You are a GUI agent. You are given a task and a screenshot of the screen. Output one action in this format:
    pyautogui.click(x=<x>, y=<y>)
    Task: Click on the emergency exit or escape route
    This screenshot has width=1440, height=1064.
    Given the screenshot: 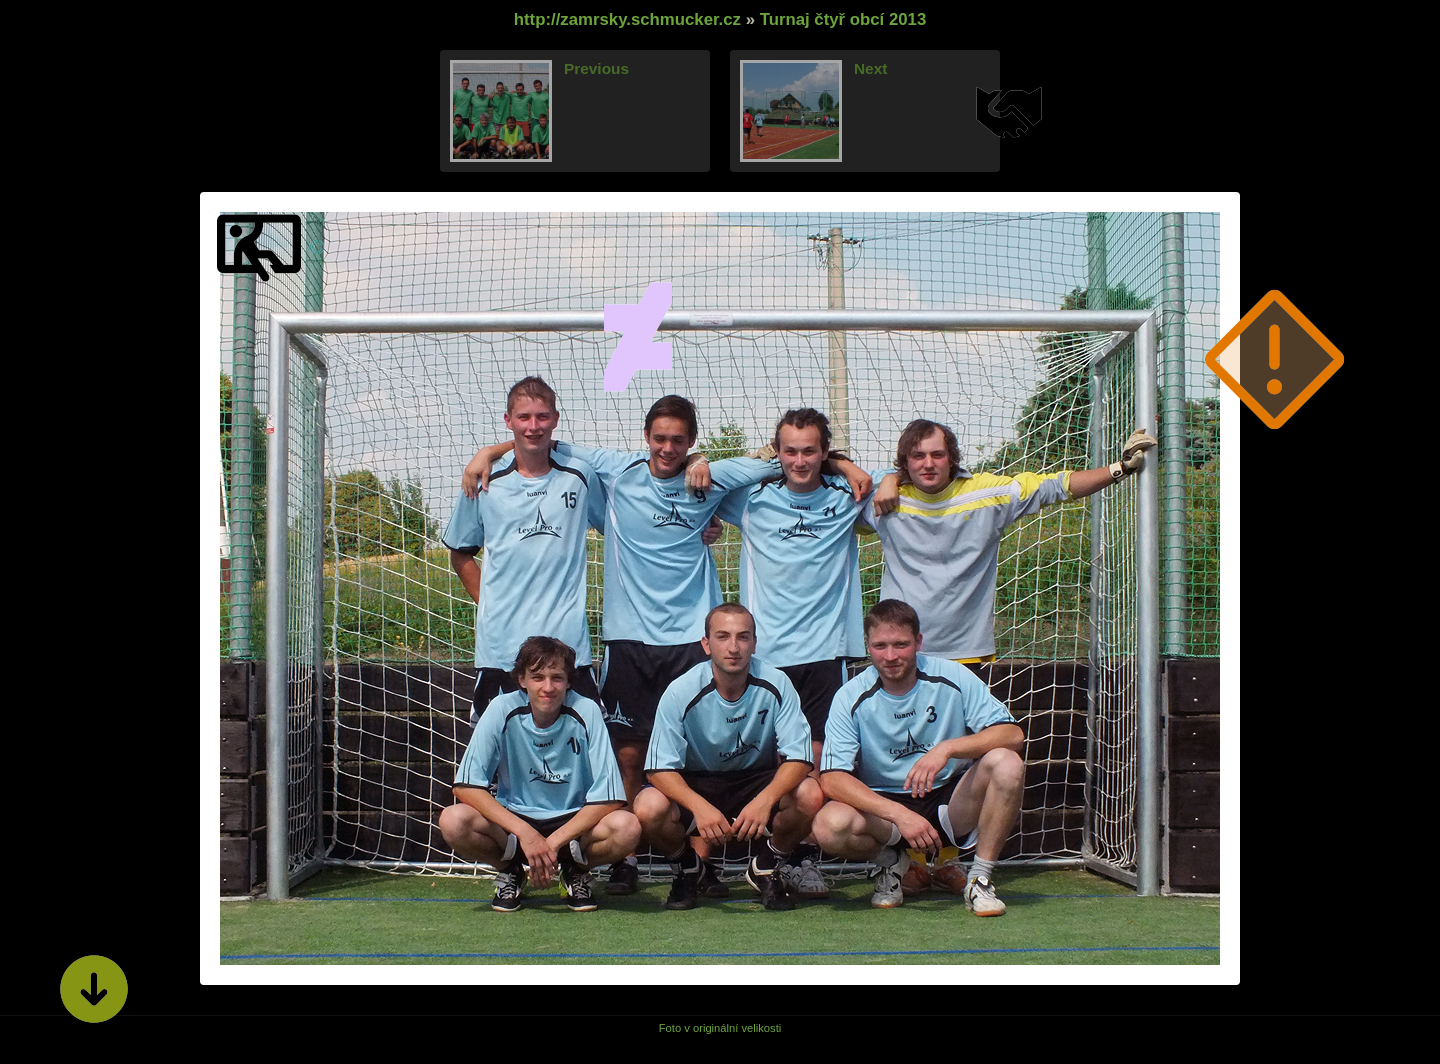 What is the action you would take?
    pyautogui.click(x=259, y=248)
    